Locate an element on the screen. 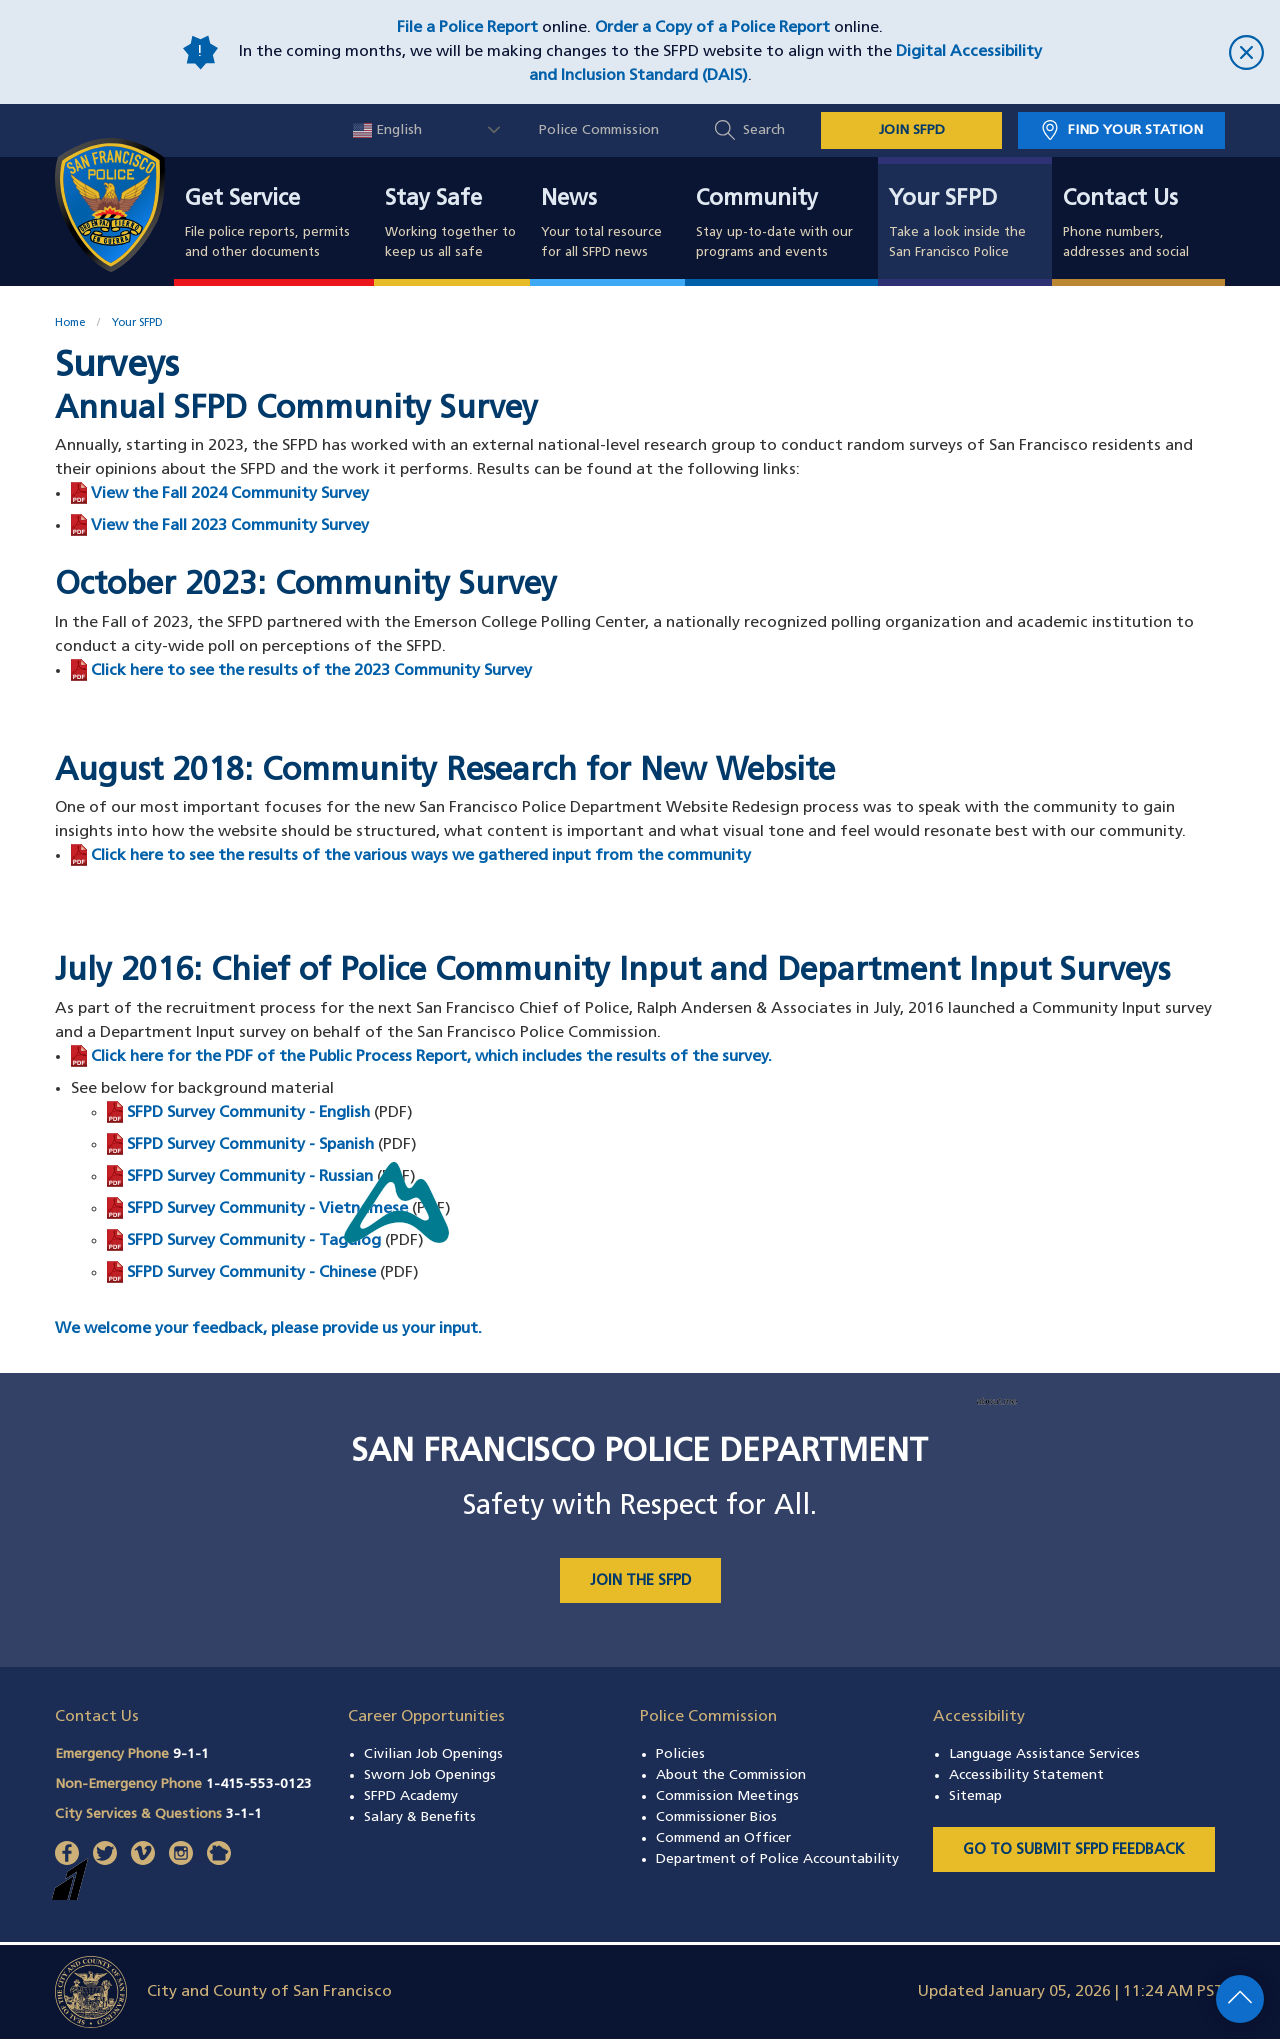 This screenshot has width=1280, height=2039. open the AllTrails app is located at coordinates (396, 1202).